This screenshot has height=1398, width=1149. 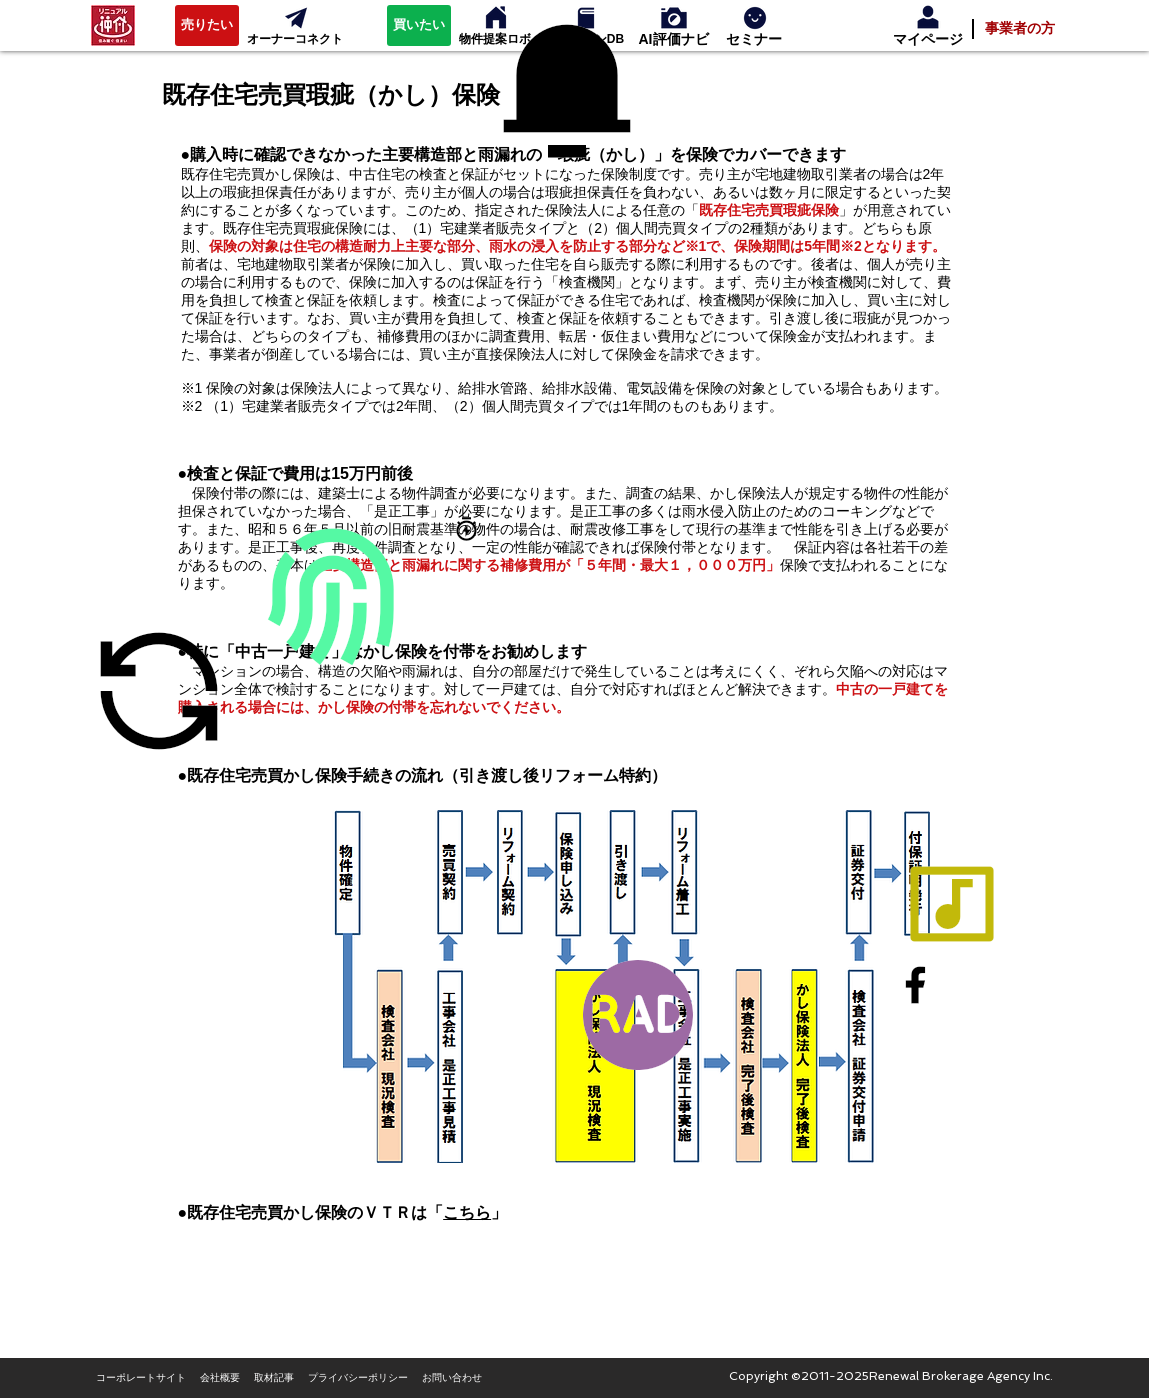 I want to click on set a quick timer or speed countdown, so click(x=466, y=529).